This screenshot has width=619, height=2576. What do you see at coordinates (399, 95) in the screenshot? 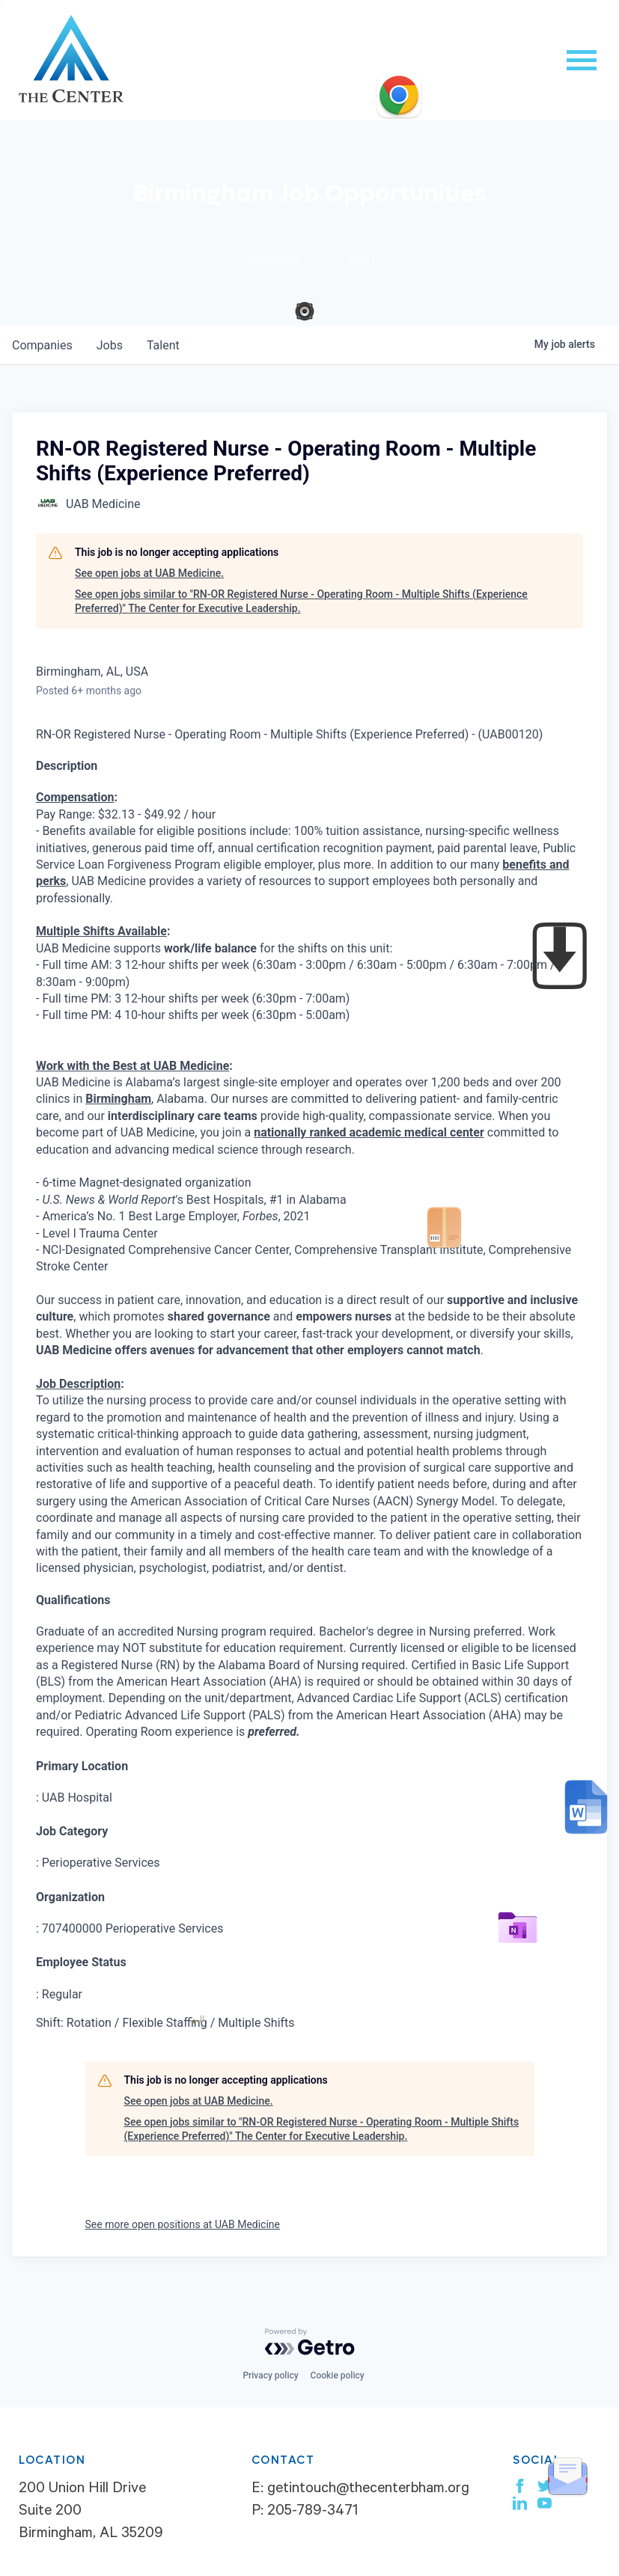
I see `open Google Chrome browser` at bounding box center [399, 95].